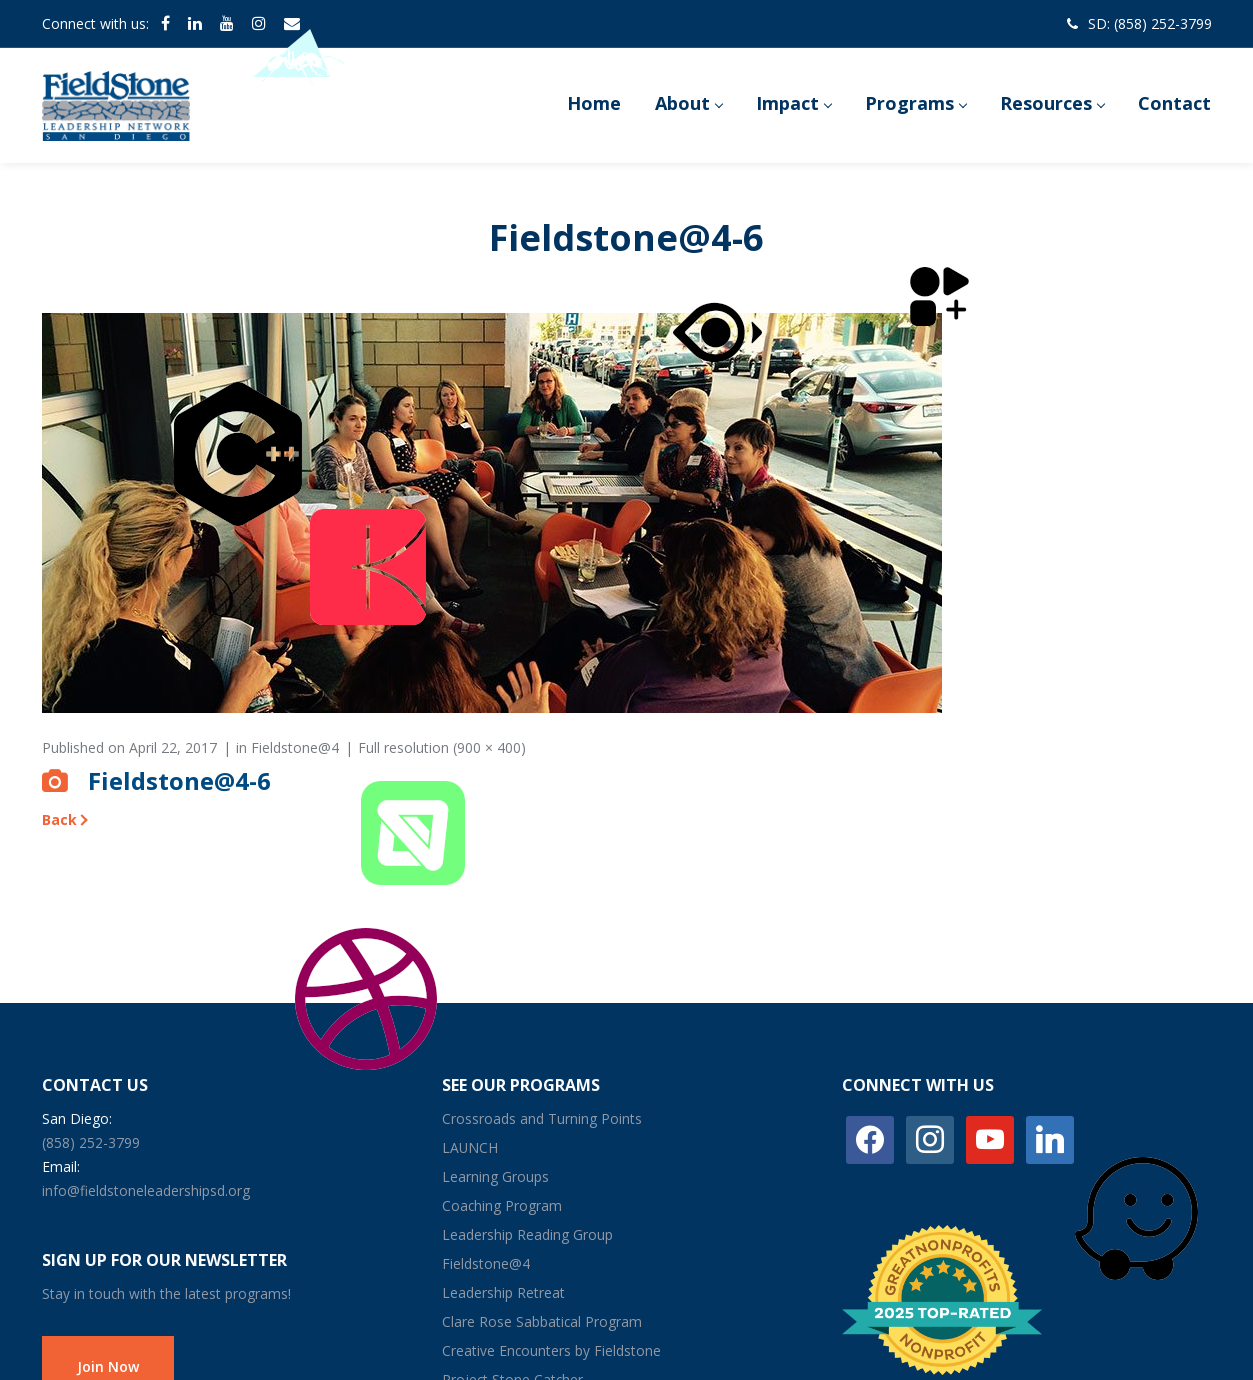  I want to click on Milvus vector database logo, so click(717, 332).